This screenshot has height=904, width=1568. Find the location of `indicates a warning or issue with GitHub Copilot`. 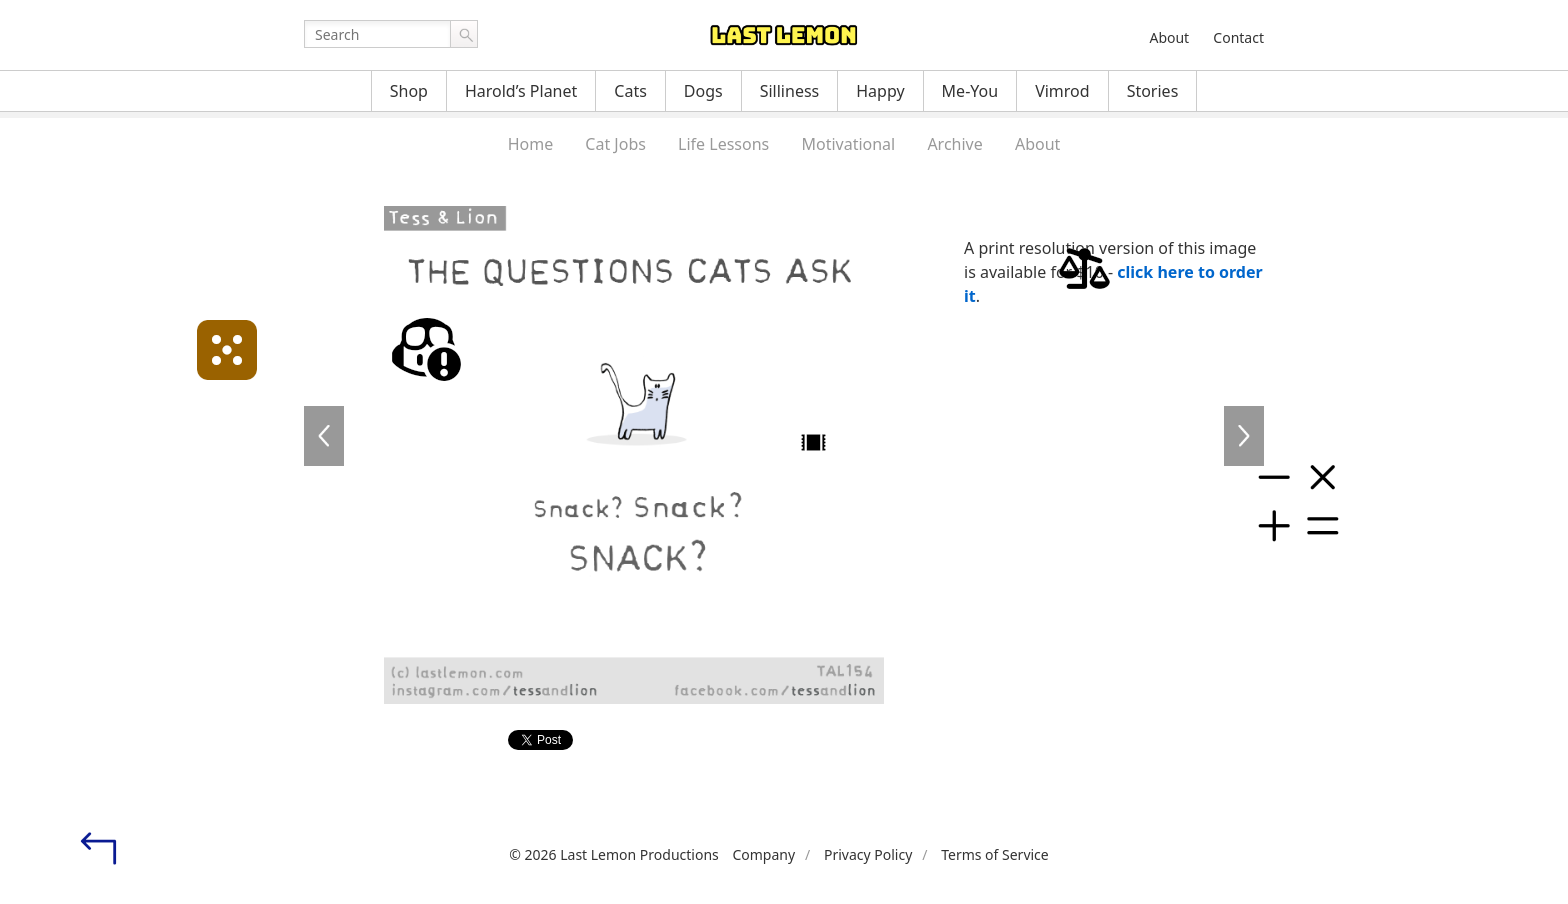

indicates a warning or issue with GitHub Copilot is located at coordinates (426, 349).